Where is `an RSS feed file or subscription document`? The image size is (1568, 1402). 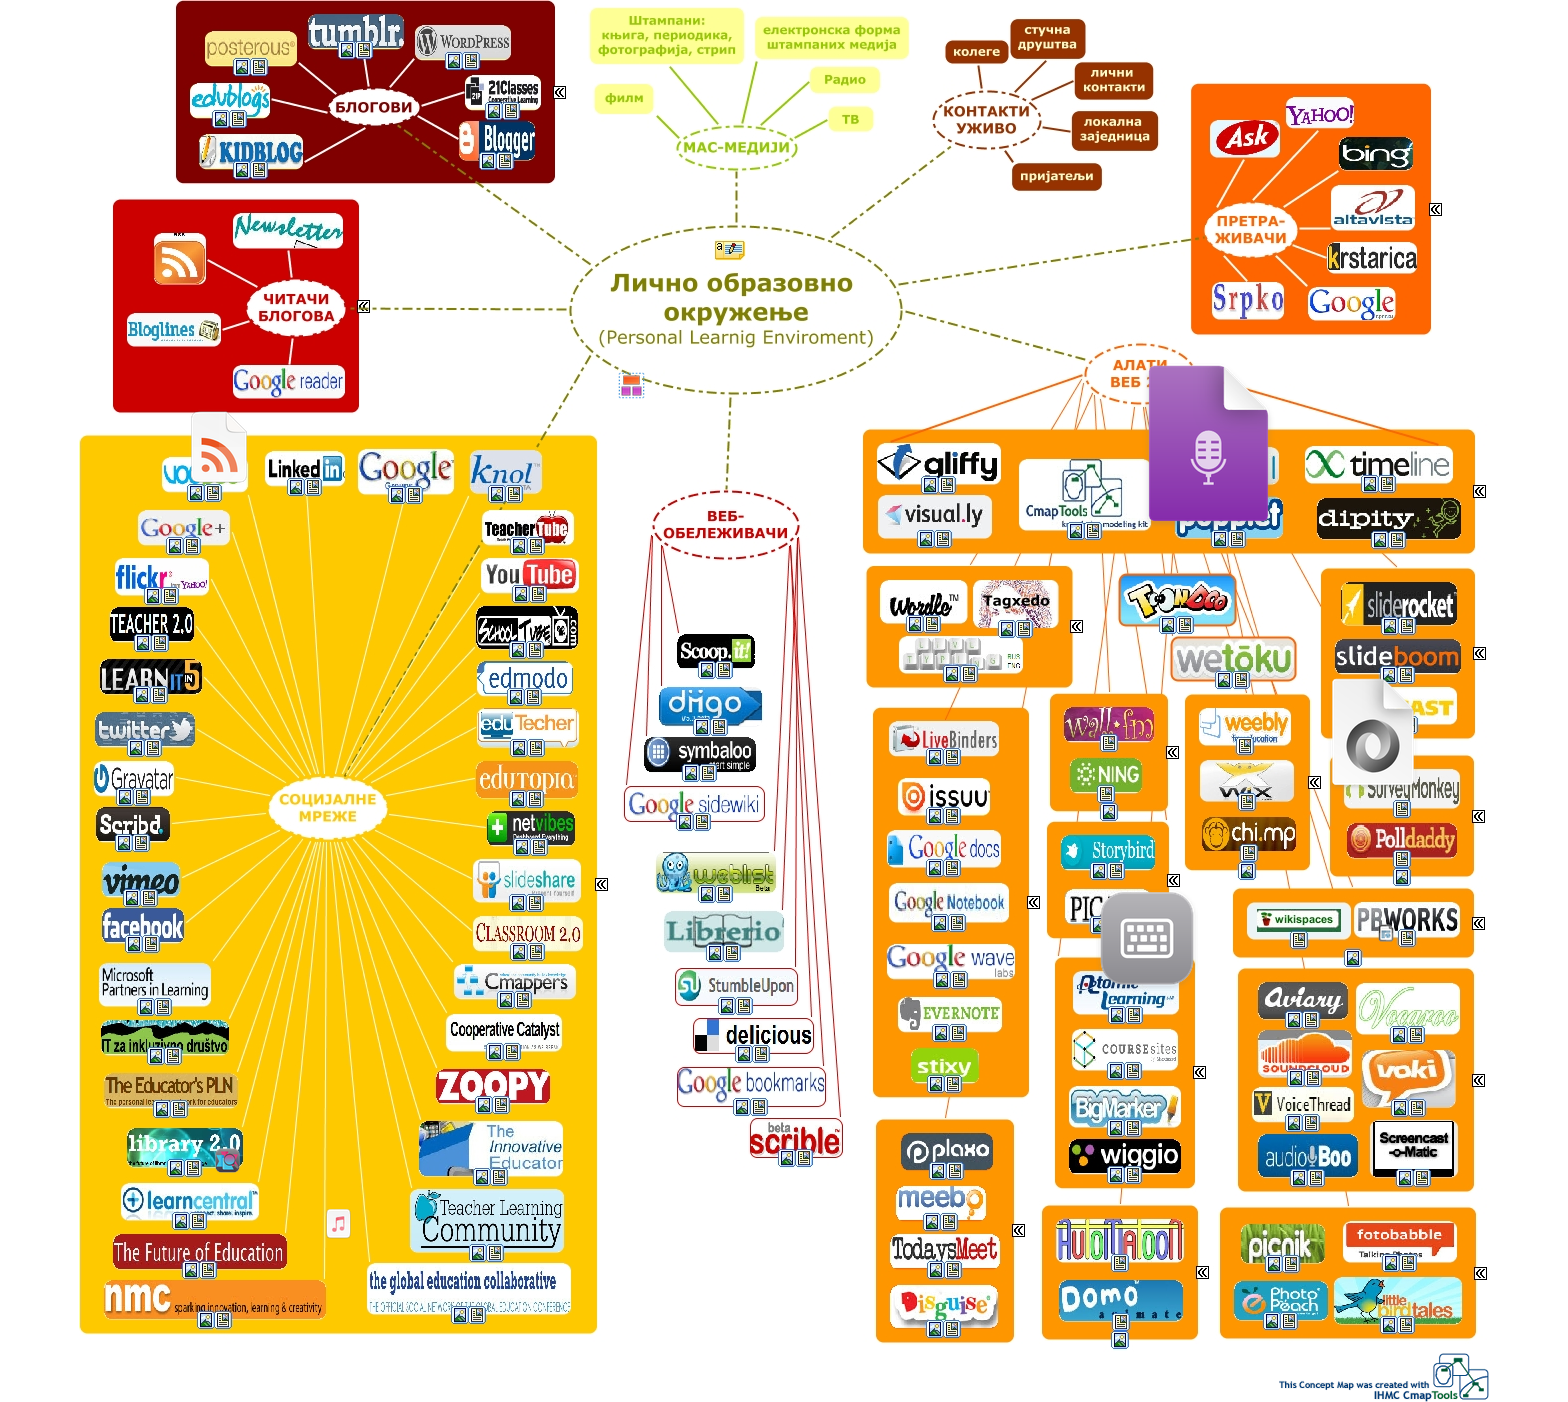
an RSS feed file or subscription document is located at coordinates (219, 447).